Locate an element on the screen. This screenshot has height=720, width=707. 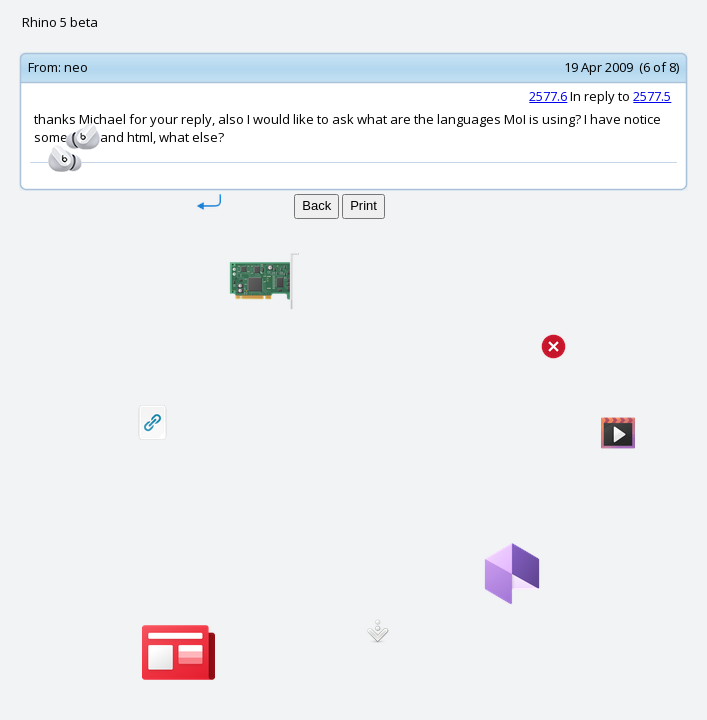
a windows internet shortcut file is located at coordinates (152, 422).